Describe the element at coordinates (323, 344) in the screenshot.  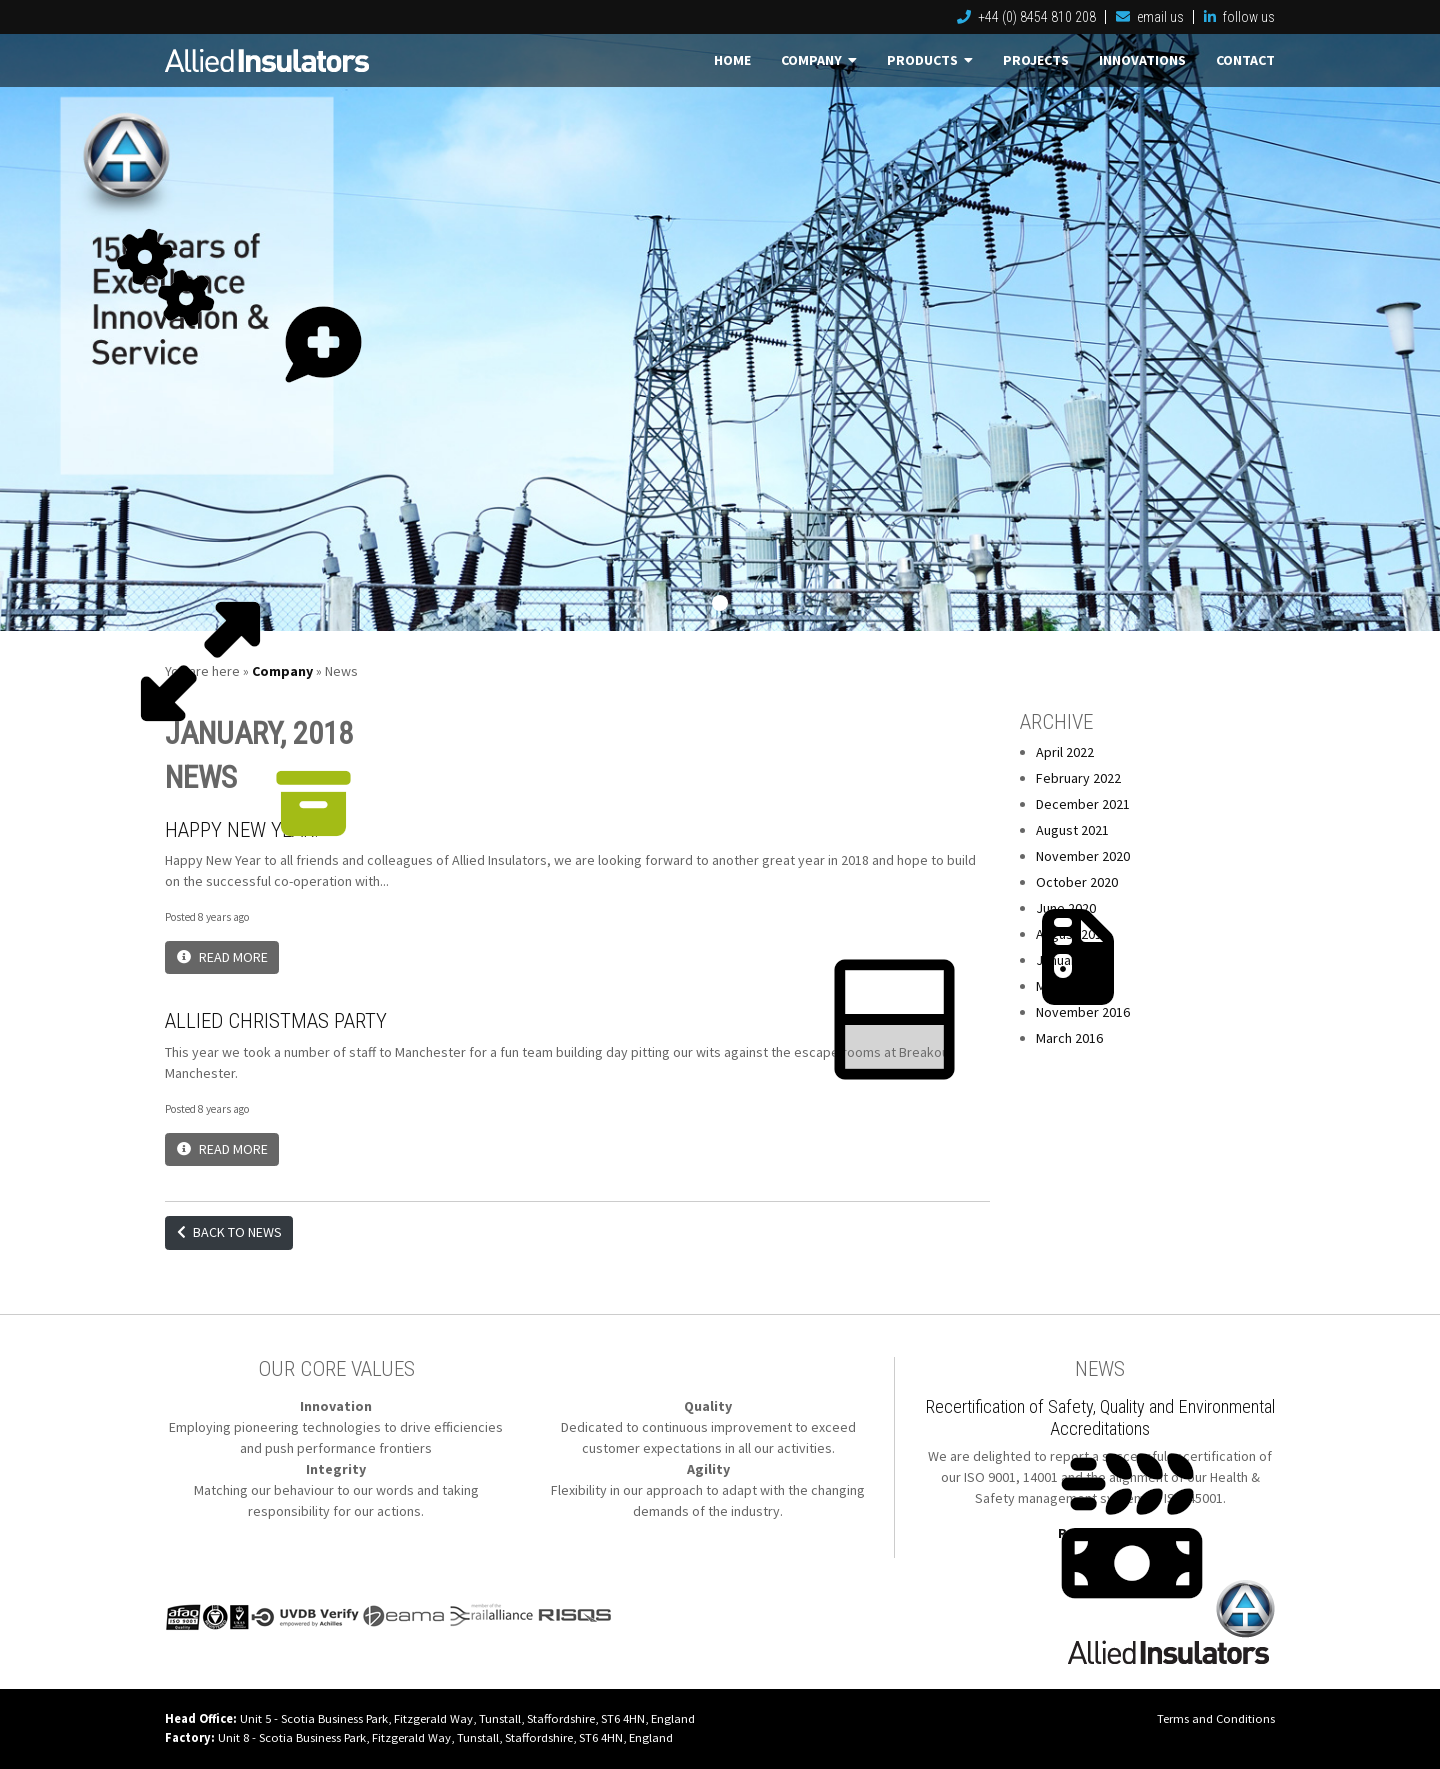
I see `access medical chat or health support` at that location.